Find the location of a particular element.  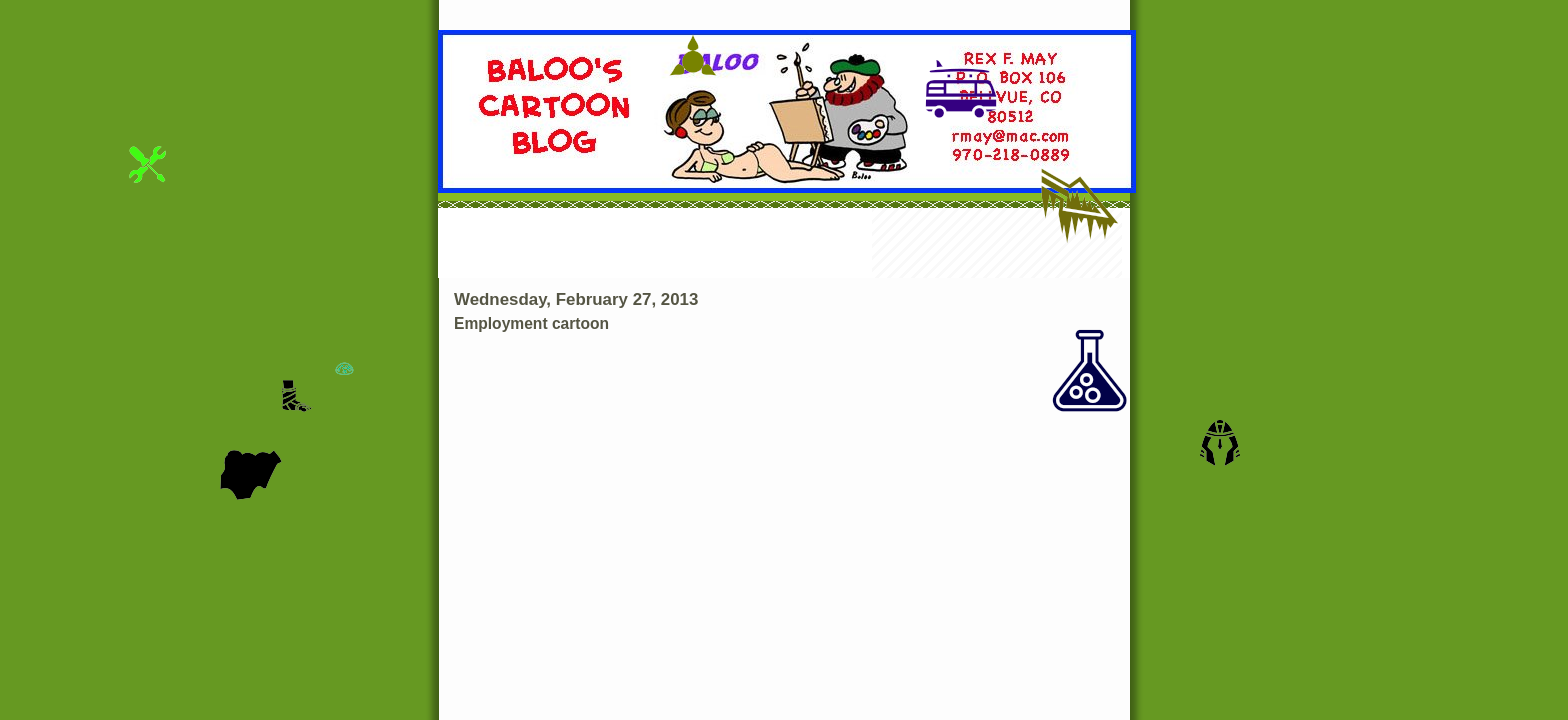

indicates player has reached level three is located at coordinates (693, 55).